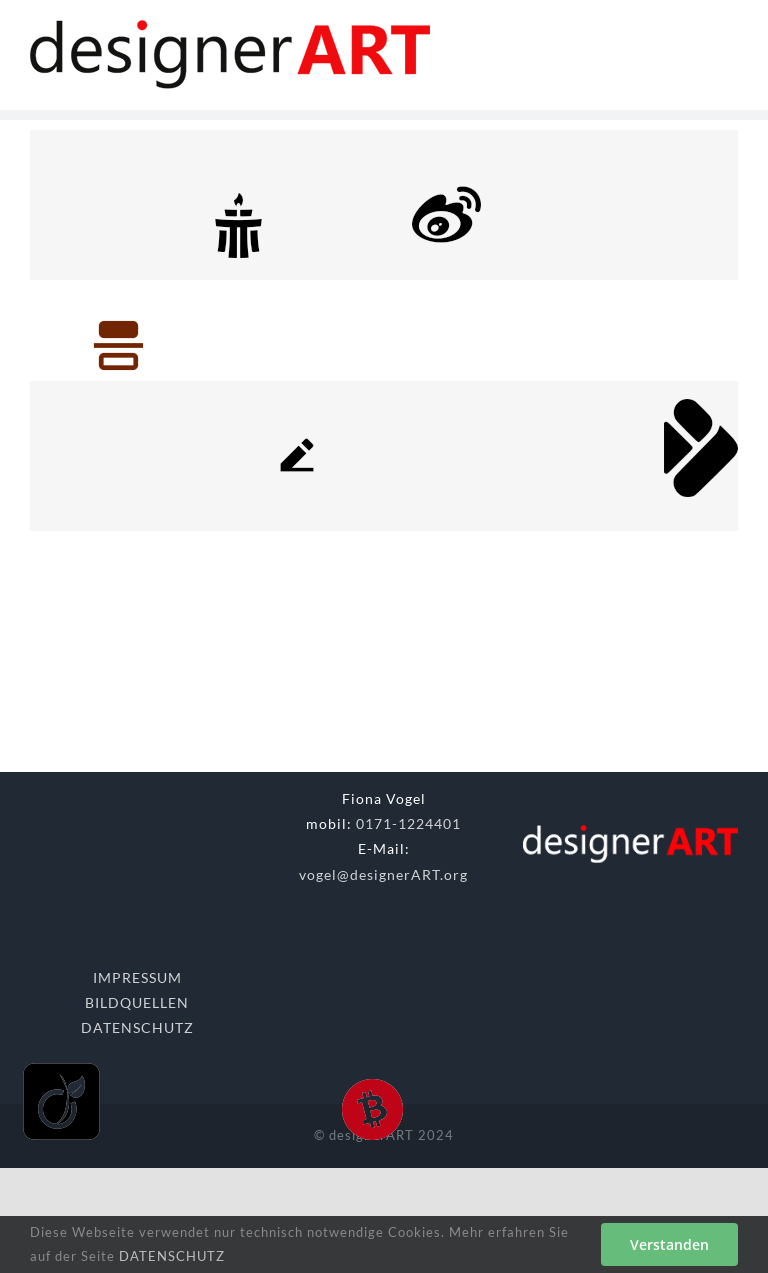  I want to click on bitcoin cash cryptocurrency logo, so click(372, 1109).